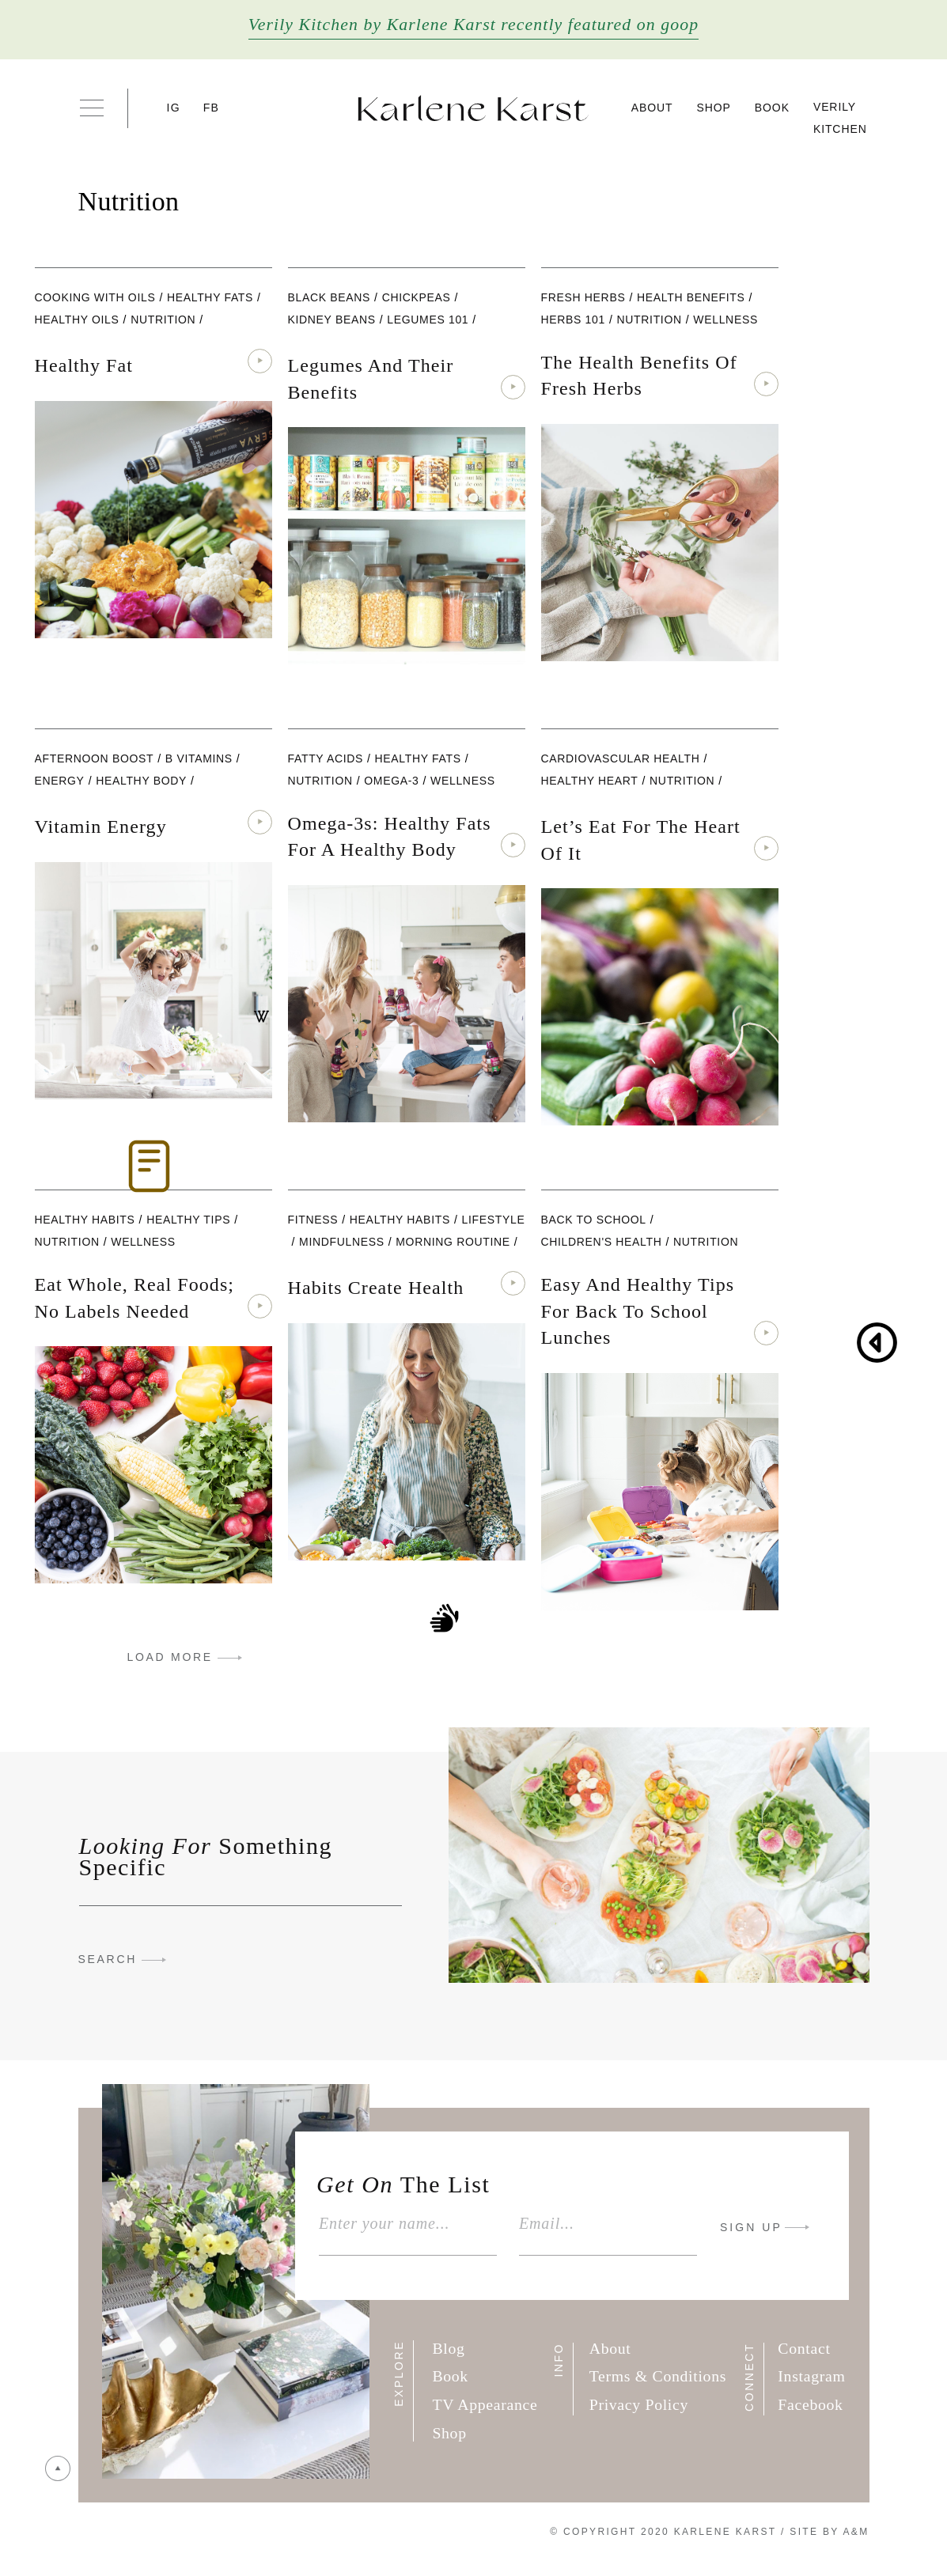 This screenshot has height=2576, width=947. I want to click on open reader mode for distraction-free viewing, so click(149, 1166).